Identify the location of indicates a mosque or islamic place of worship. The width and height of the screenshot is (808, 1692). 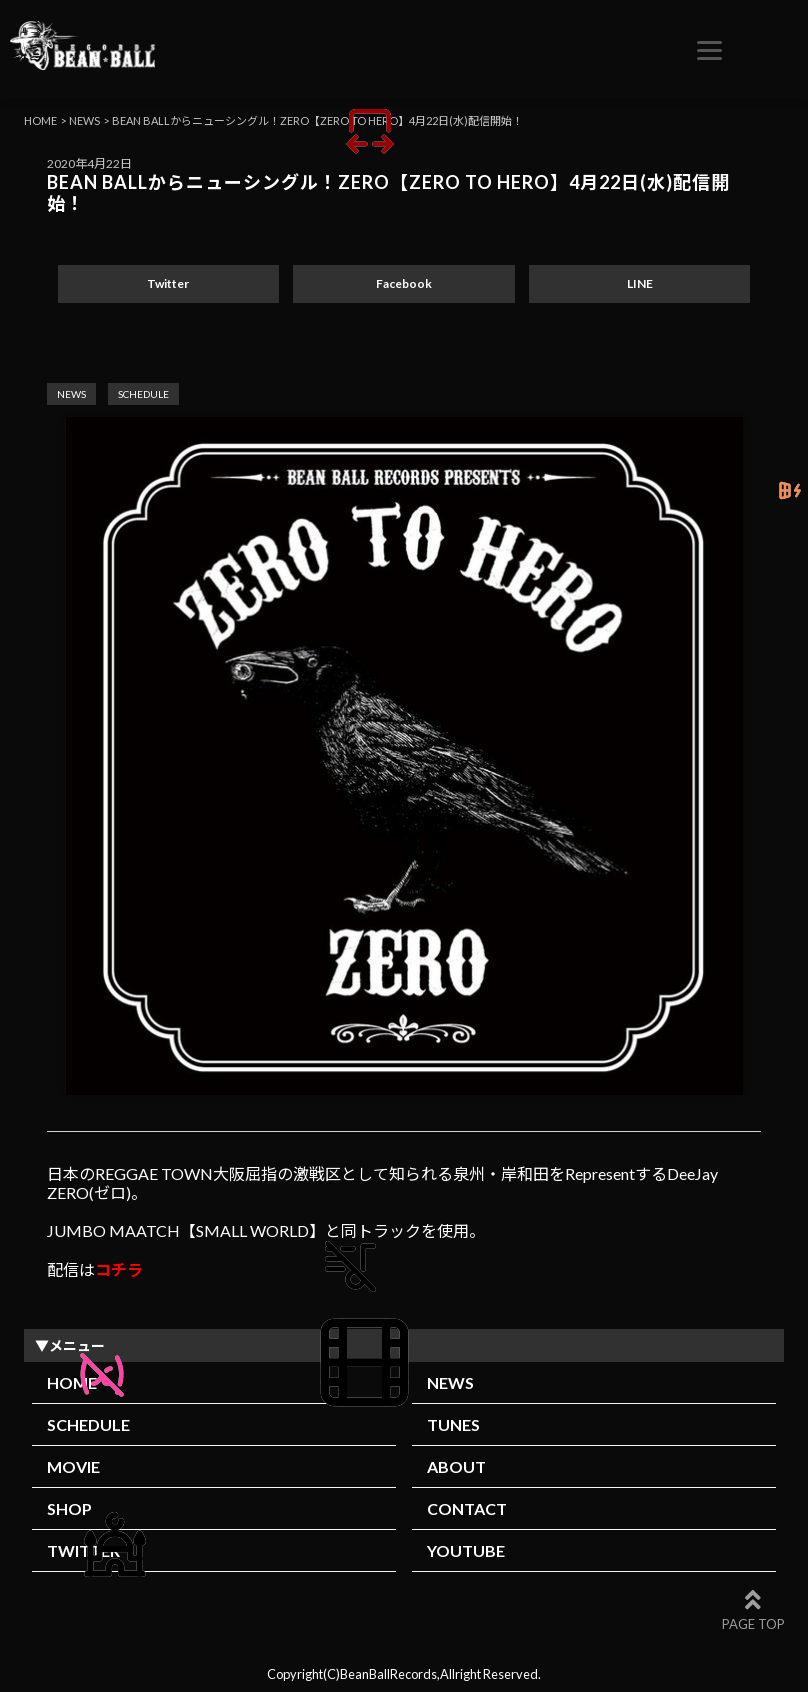
(115, 1546).